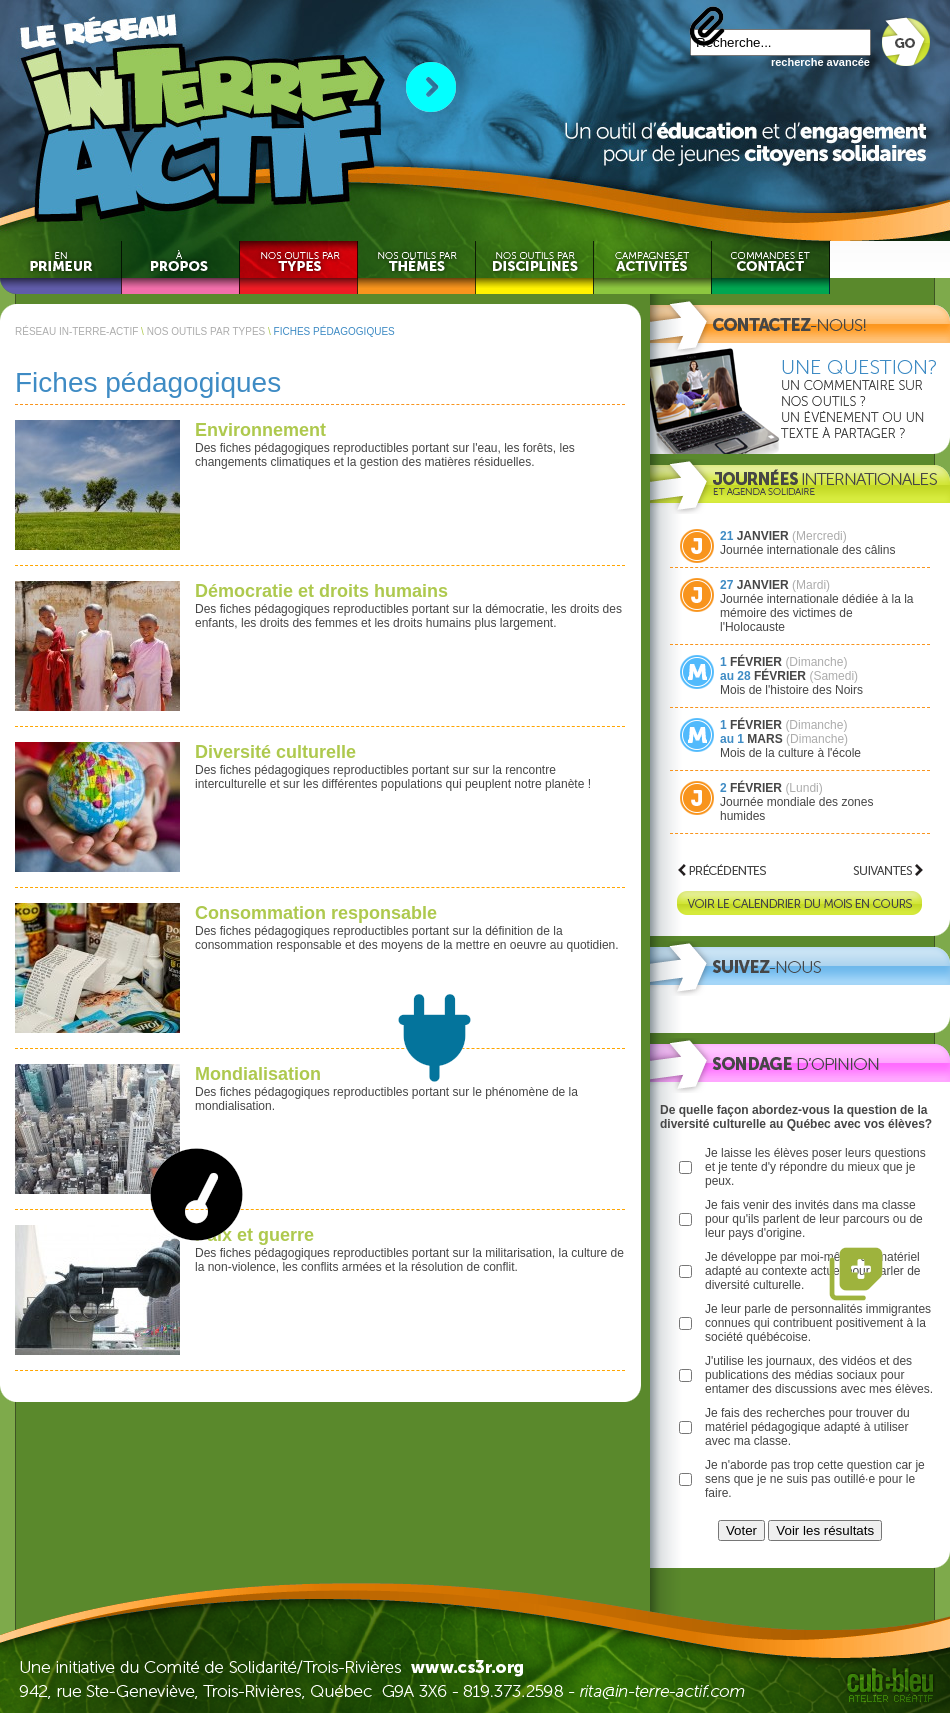 The height and width of the screenshot is (1713, 950). What do you see at coordinates (708, 27) in the screenshot?
I see `attach a file to your message` at bounding box center [708, 27].